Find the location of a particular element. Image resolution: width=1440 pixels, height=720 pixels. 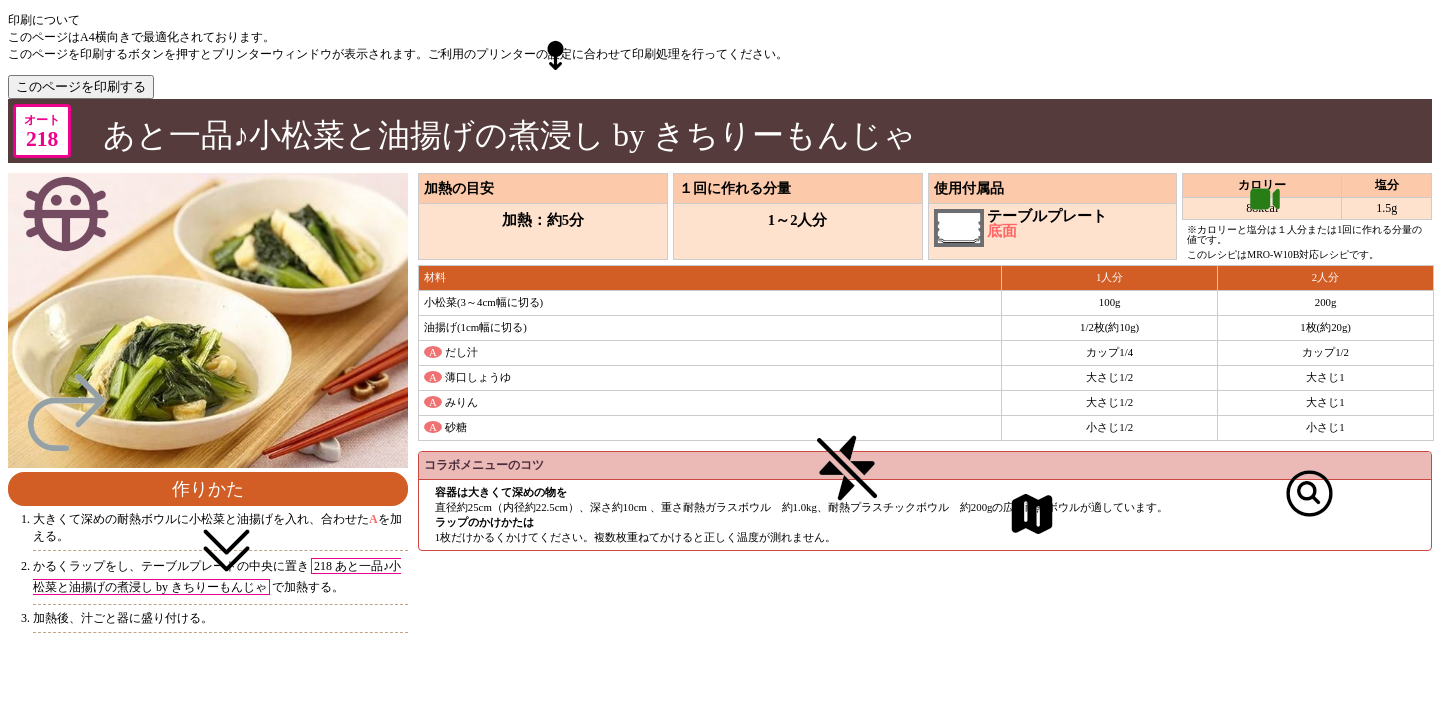

scroll down or view more content below is located at coordinates (226, 550).